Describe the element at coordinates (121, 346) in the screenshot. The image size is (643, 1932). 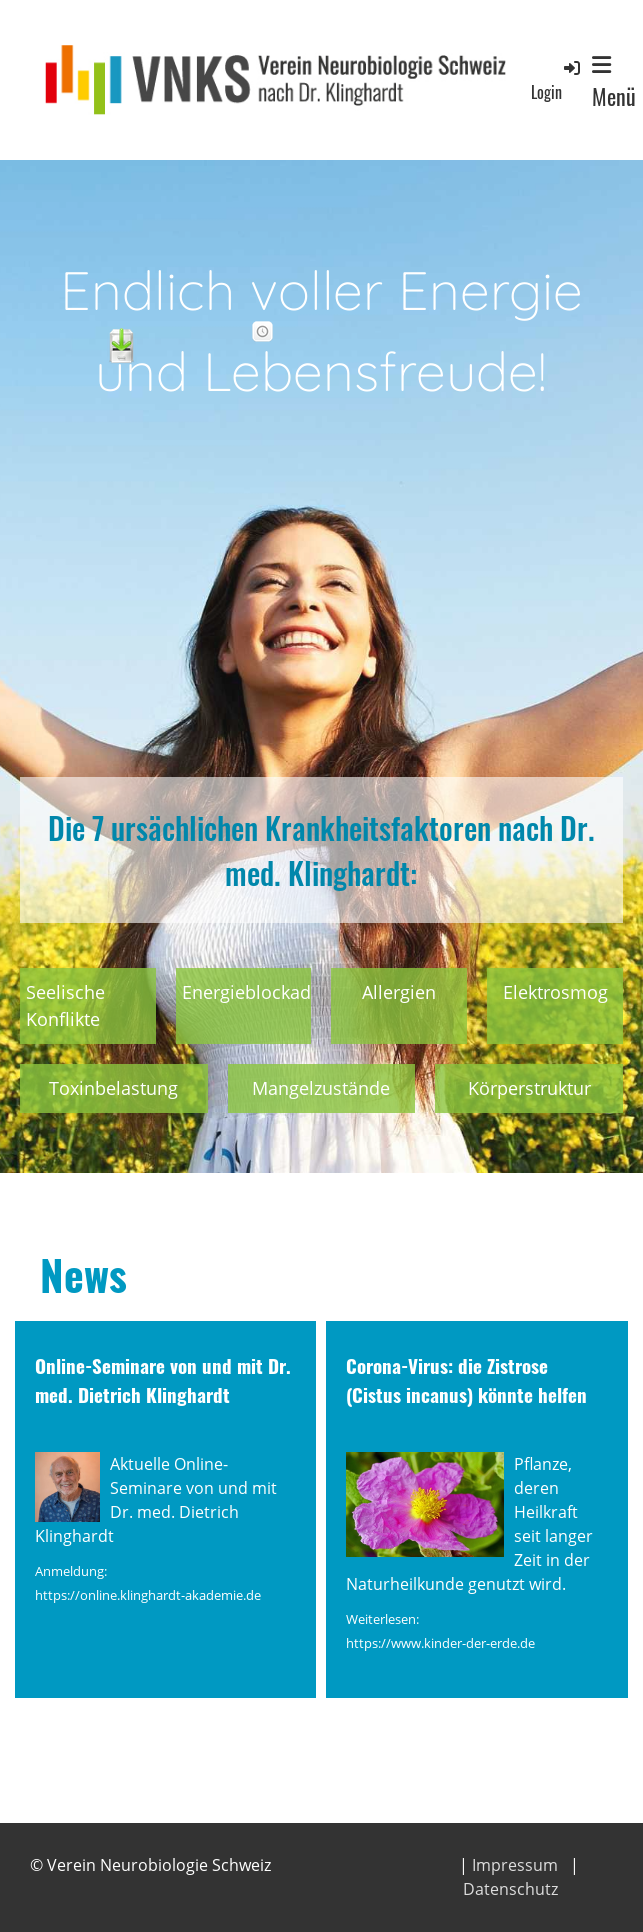
I see `save the current document` at that location.